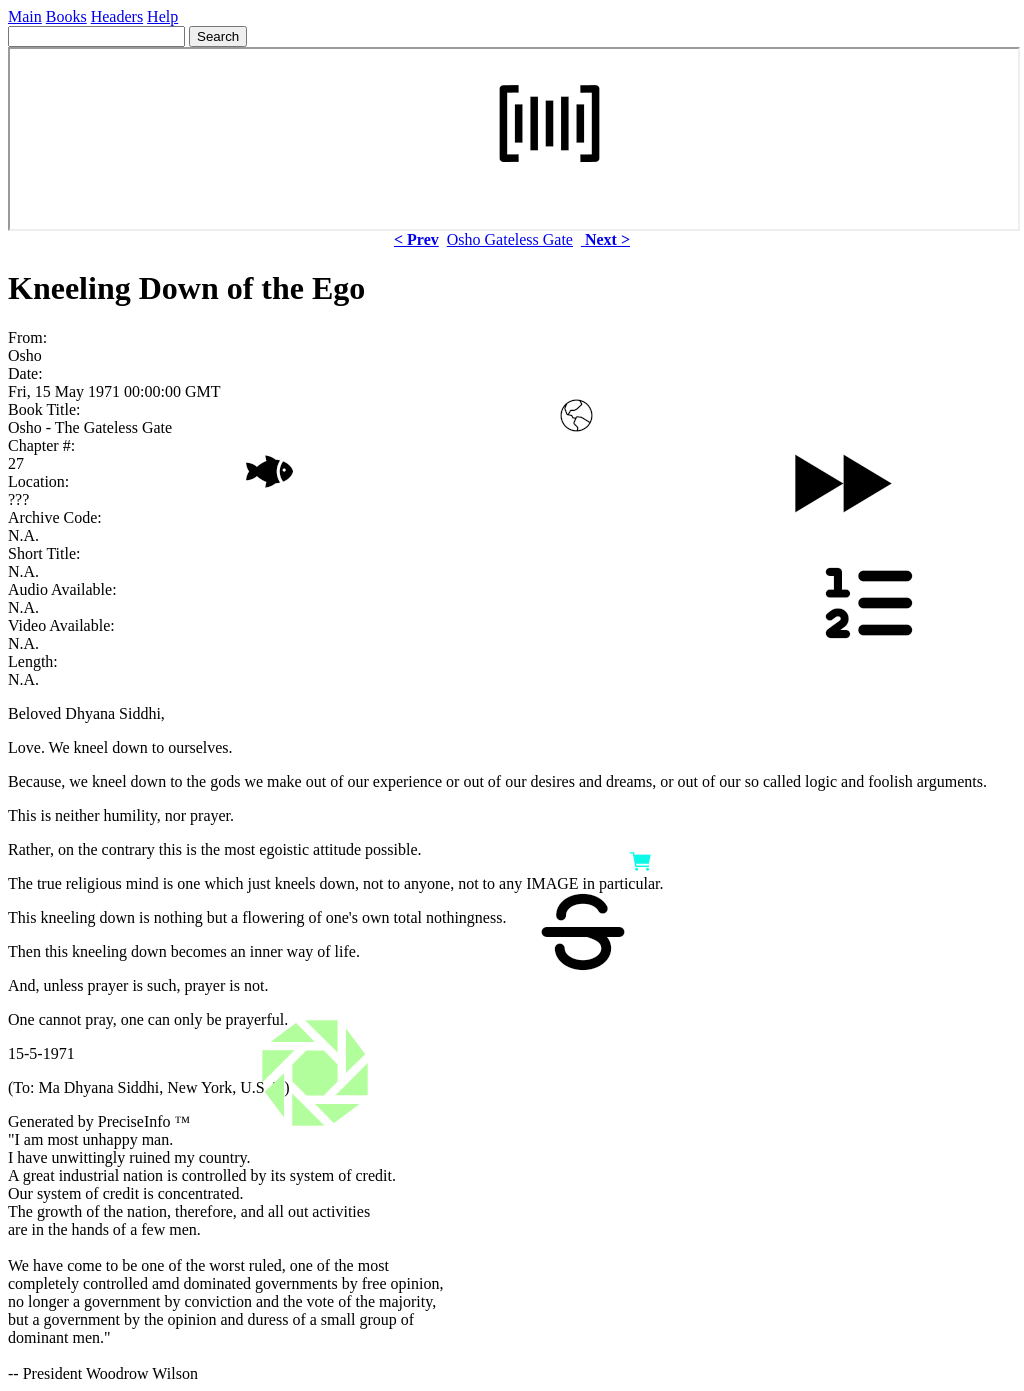 Image resolution: width=1024 pixels, height=1391 pixels. Describe the element at coordinates (315, 1073) in the screenshot. I see `adjust camera aperture settings` at that location.